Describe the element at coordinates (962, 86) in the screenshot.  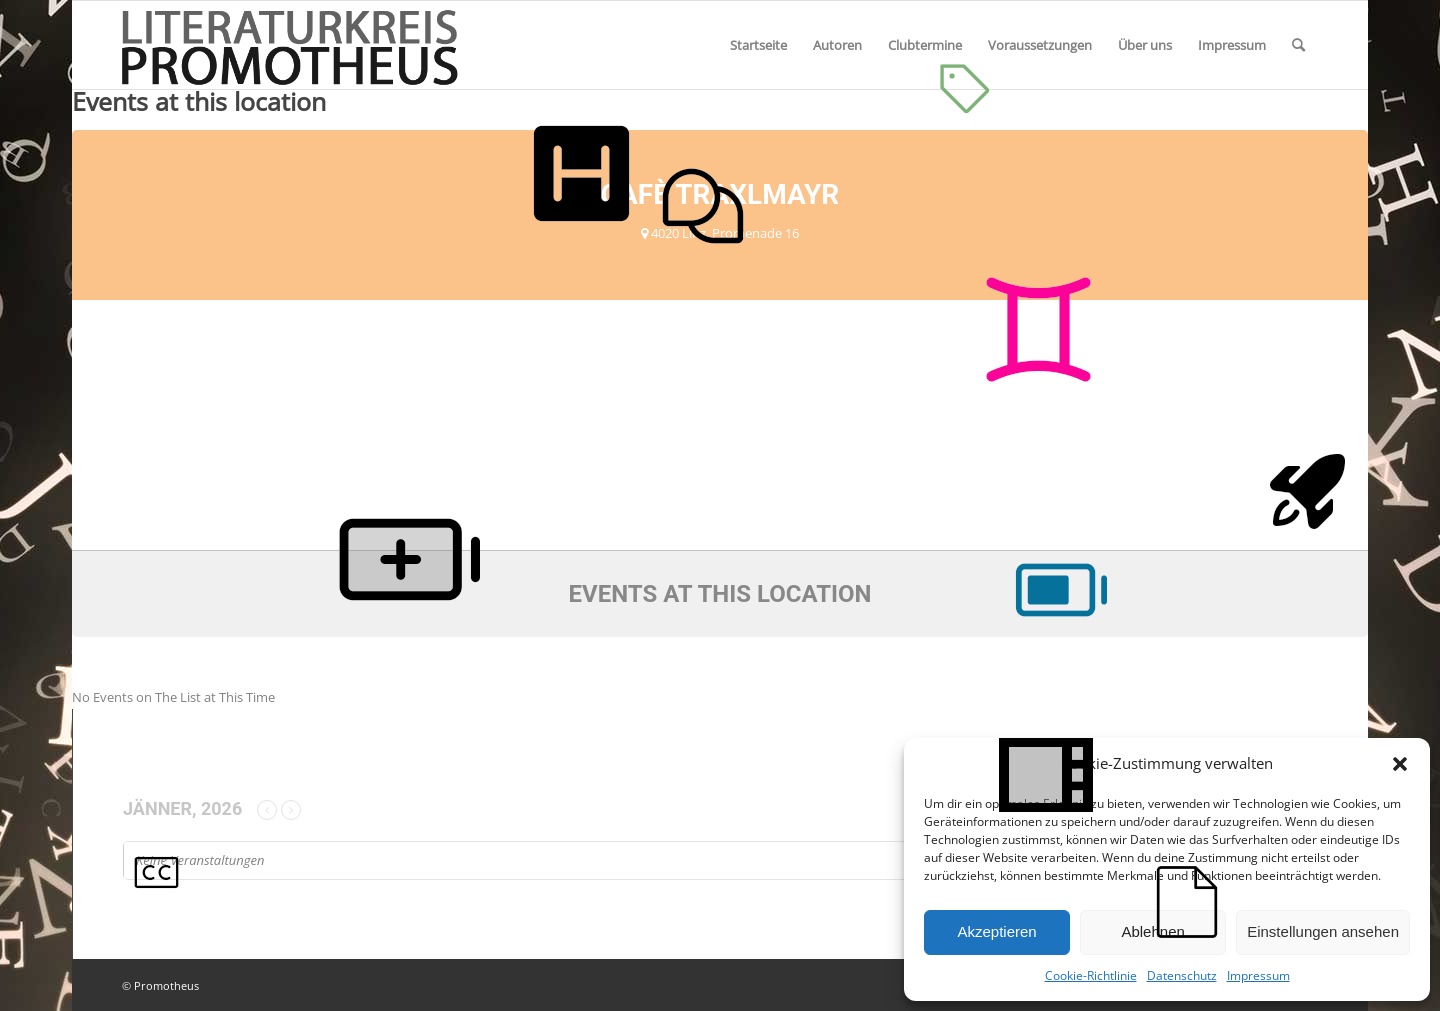
I see `add or manage tags for organization` at that location.